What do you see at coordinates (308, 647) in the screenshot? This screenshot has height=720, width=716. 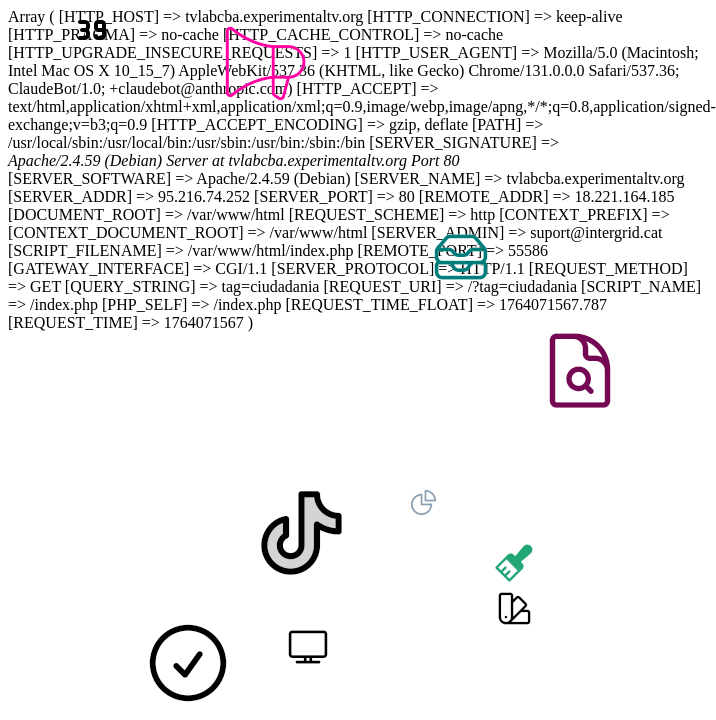 I see `access tv or video streaming options` at bounding box center [308, 647].